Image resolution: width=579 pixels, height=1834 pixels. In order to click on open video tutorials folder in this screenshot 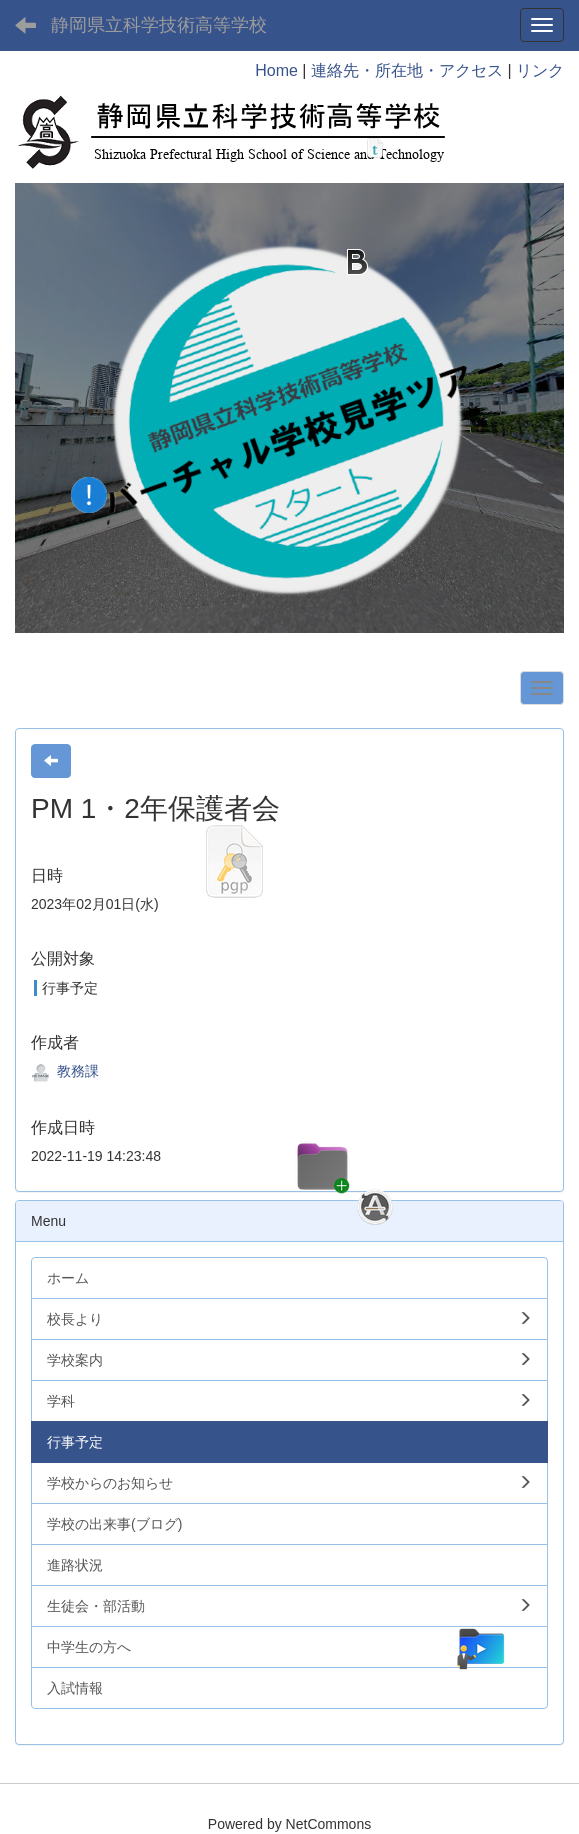, I will do `click(481, 1647)`.